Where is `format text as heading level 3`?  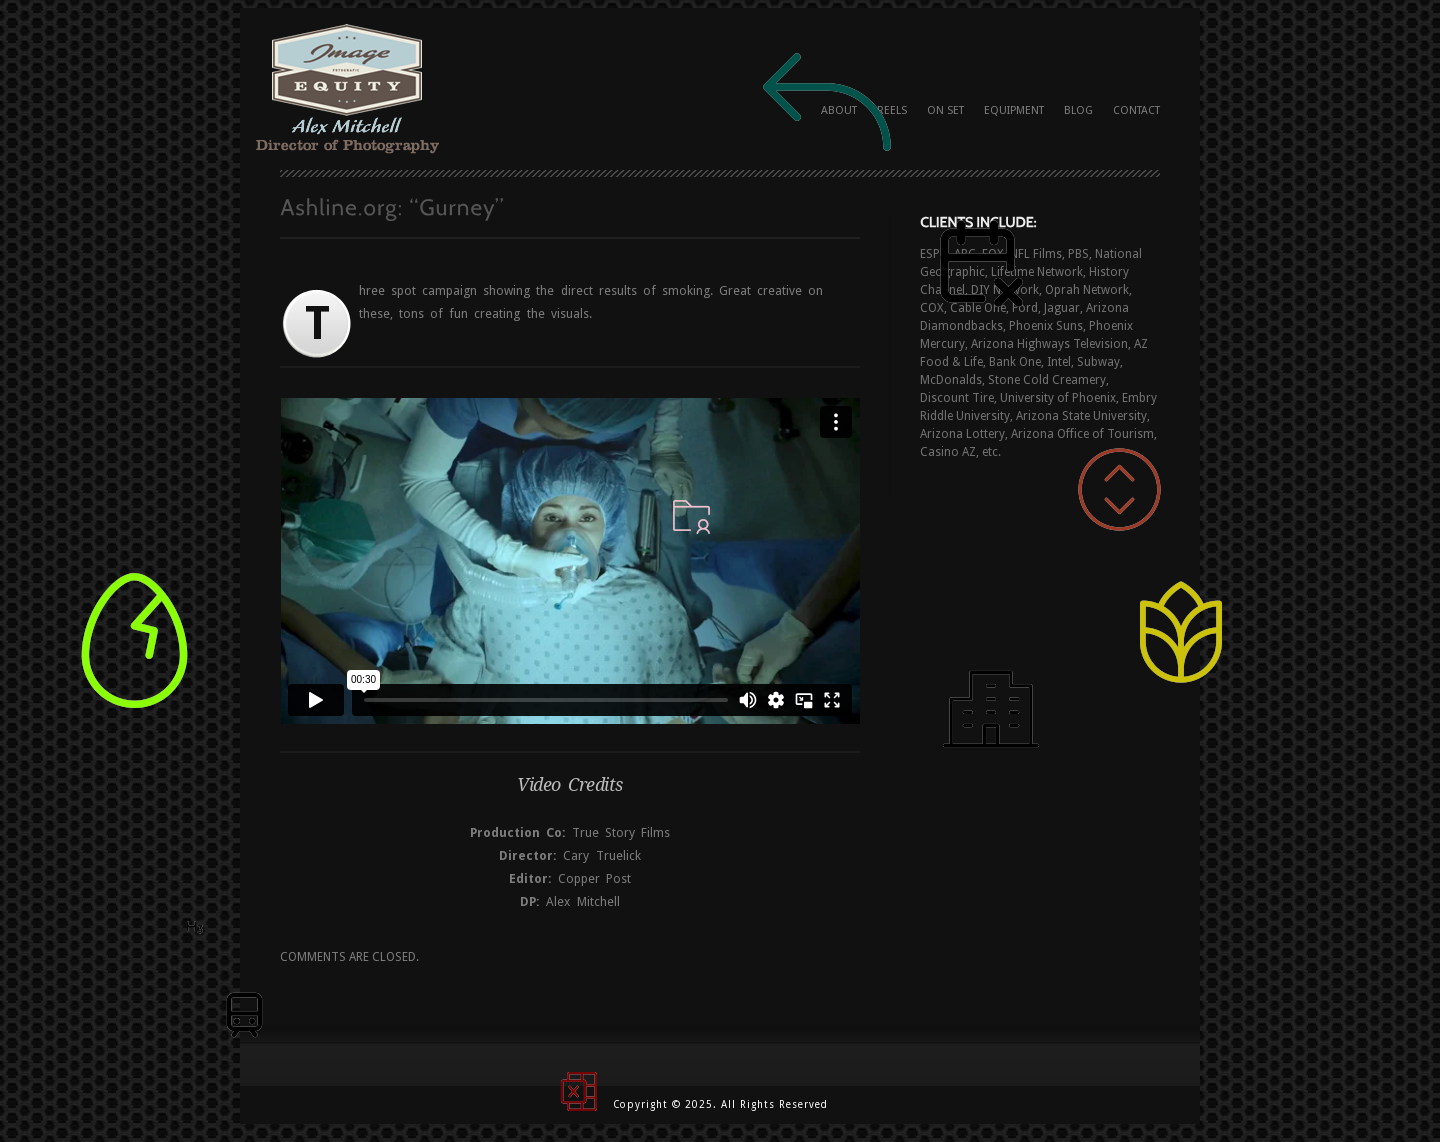
format text as heading level 3 is located at coordinates (194, 927).